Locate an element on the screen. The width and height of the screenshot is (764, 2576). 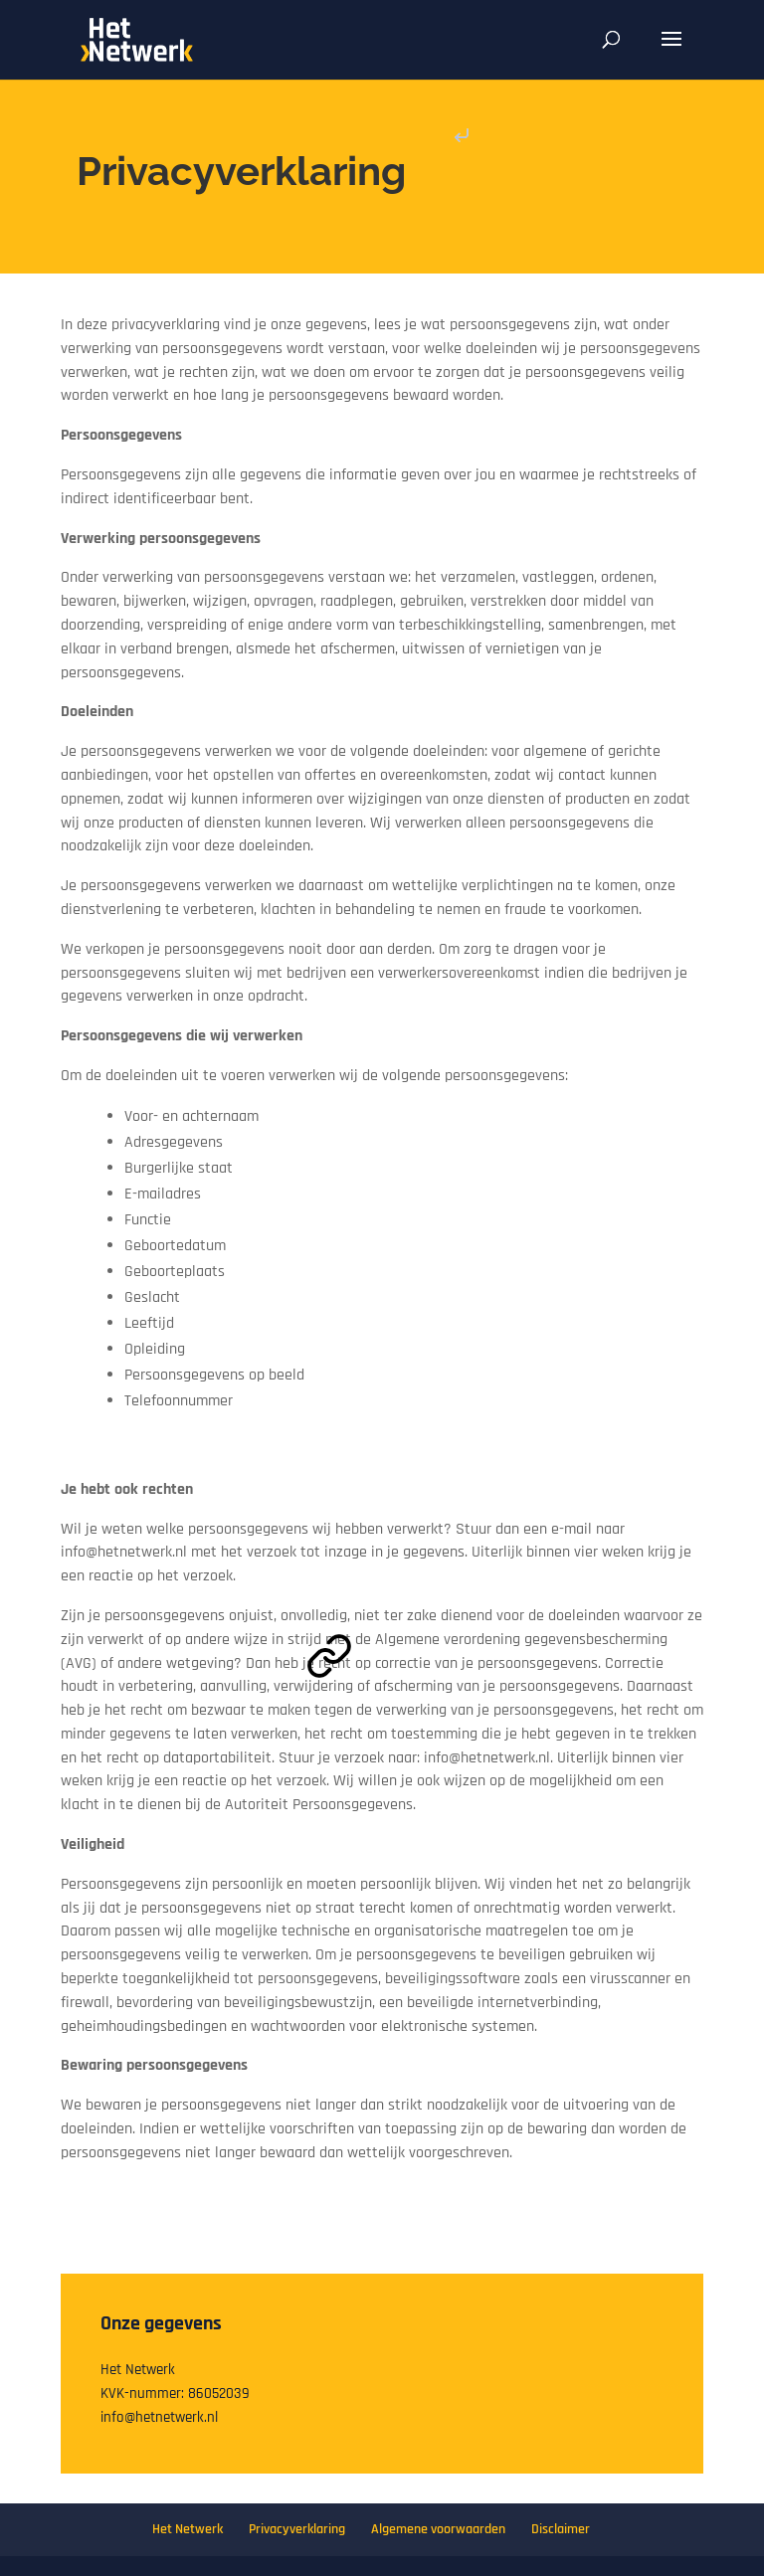
return or go back to previous content is located at coordinates (462, 135).